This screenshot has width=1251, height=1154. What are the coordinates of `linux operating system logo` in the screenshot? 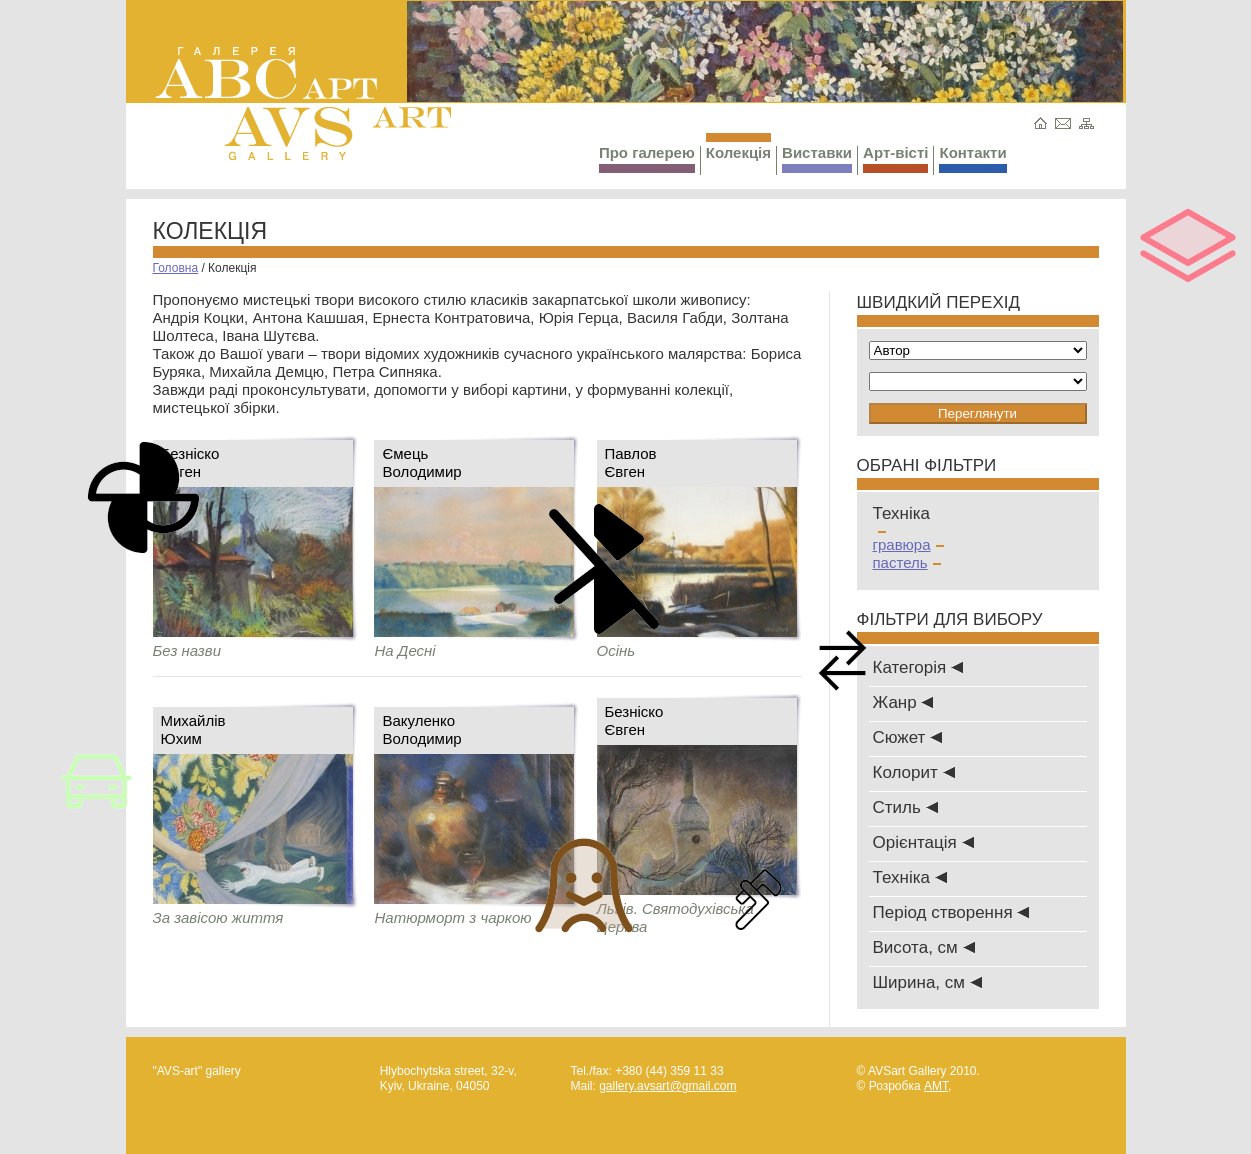 It's located at (584, 891).